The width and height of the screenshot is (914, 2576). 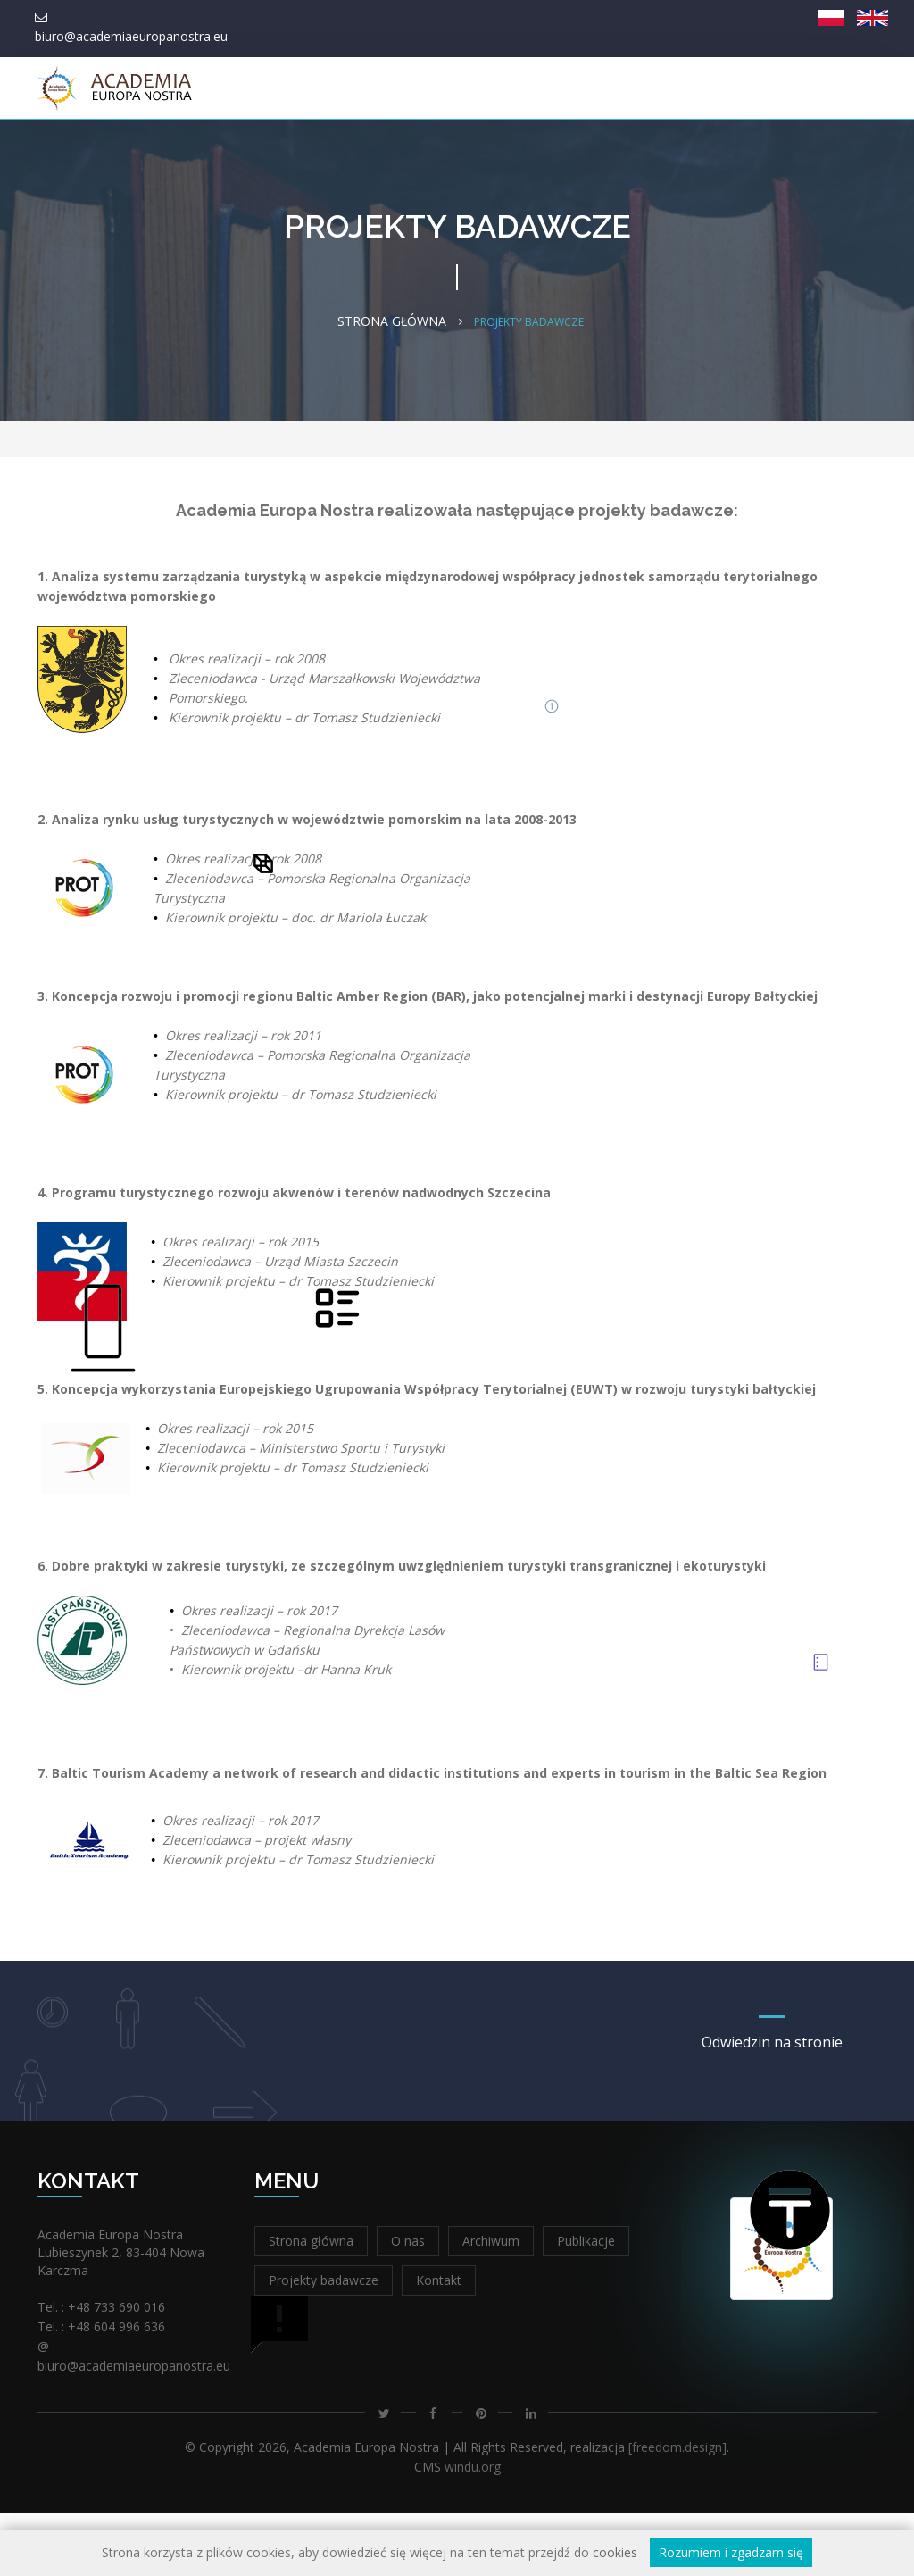 I want to click on indicates the first step in a multi-step process, so click(x=552, y=706).